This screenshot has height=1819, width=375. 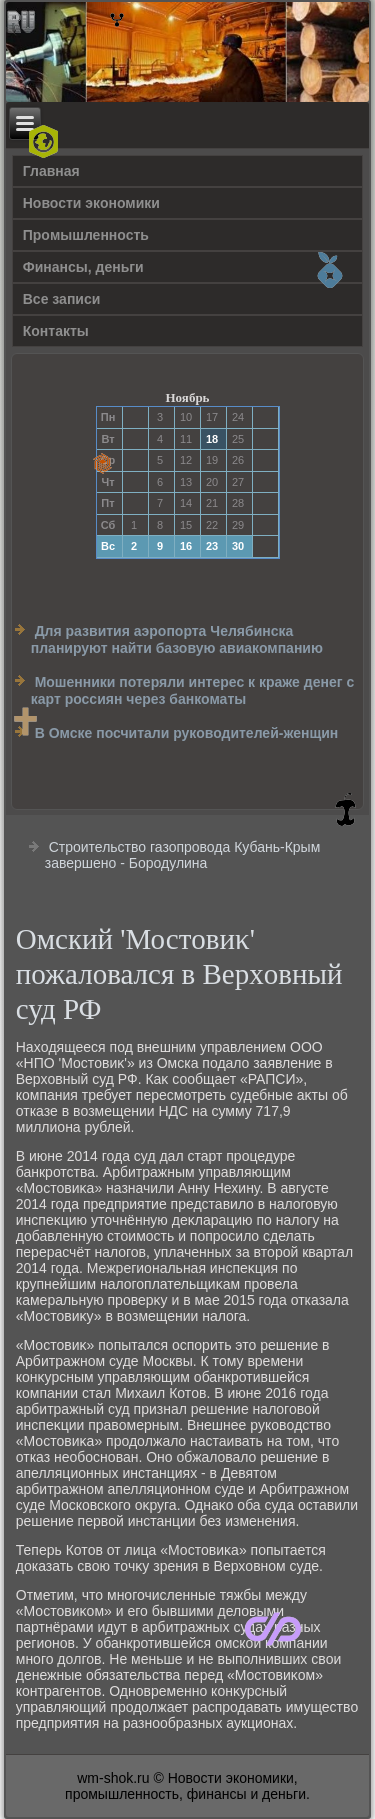 I want to click on visit pronouns.page website, so click(x=273, y=1629).